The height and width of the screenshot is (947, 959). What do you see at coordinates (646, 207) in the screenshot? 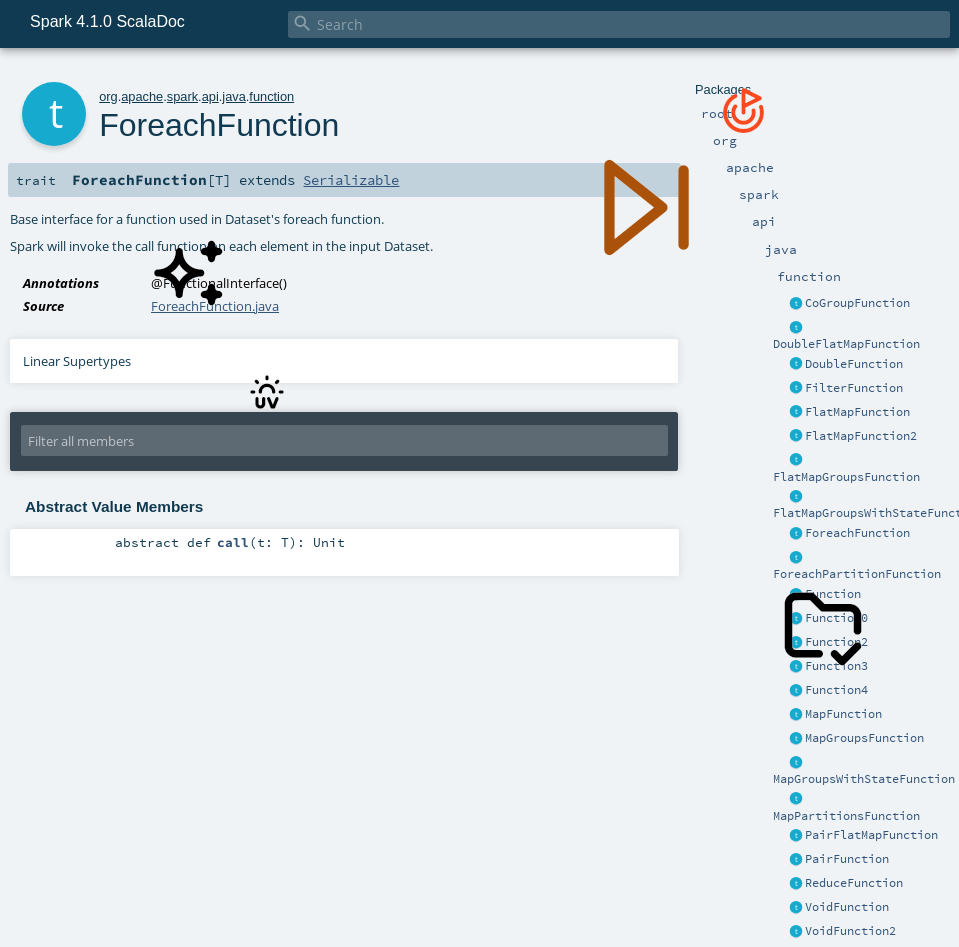
I see `skip to the next track` at bounding box center [646, 207].